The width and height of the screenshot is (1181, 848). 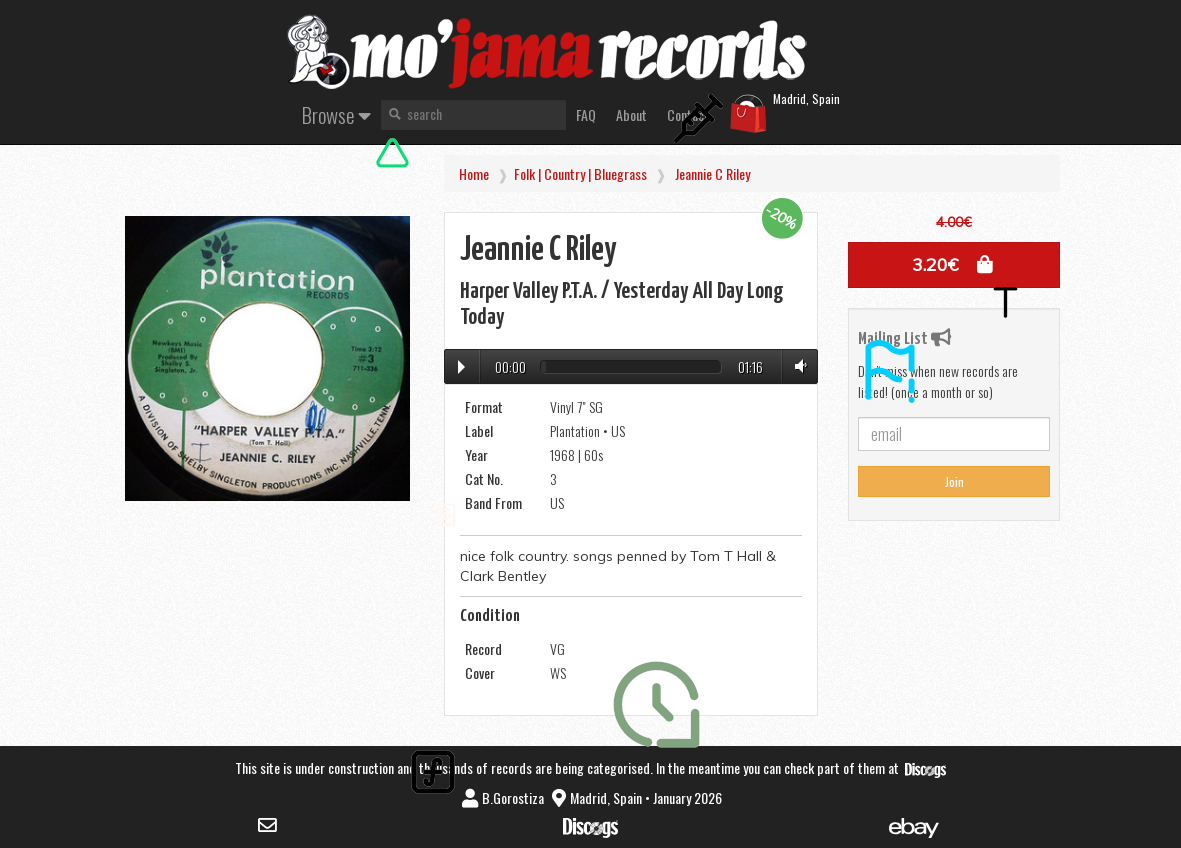 What do you see at coordinates (433, 772) in the screenshot?
I see `access function or formula editor` at bounding box center [433, 772].